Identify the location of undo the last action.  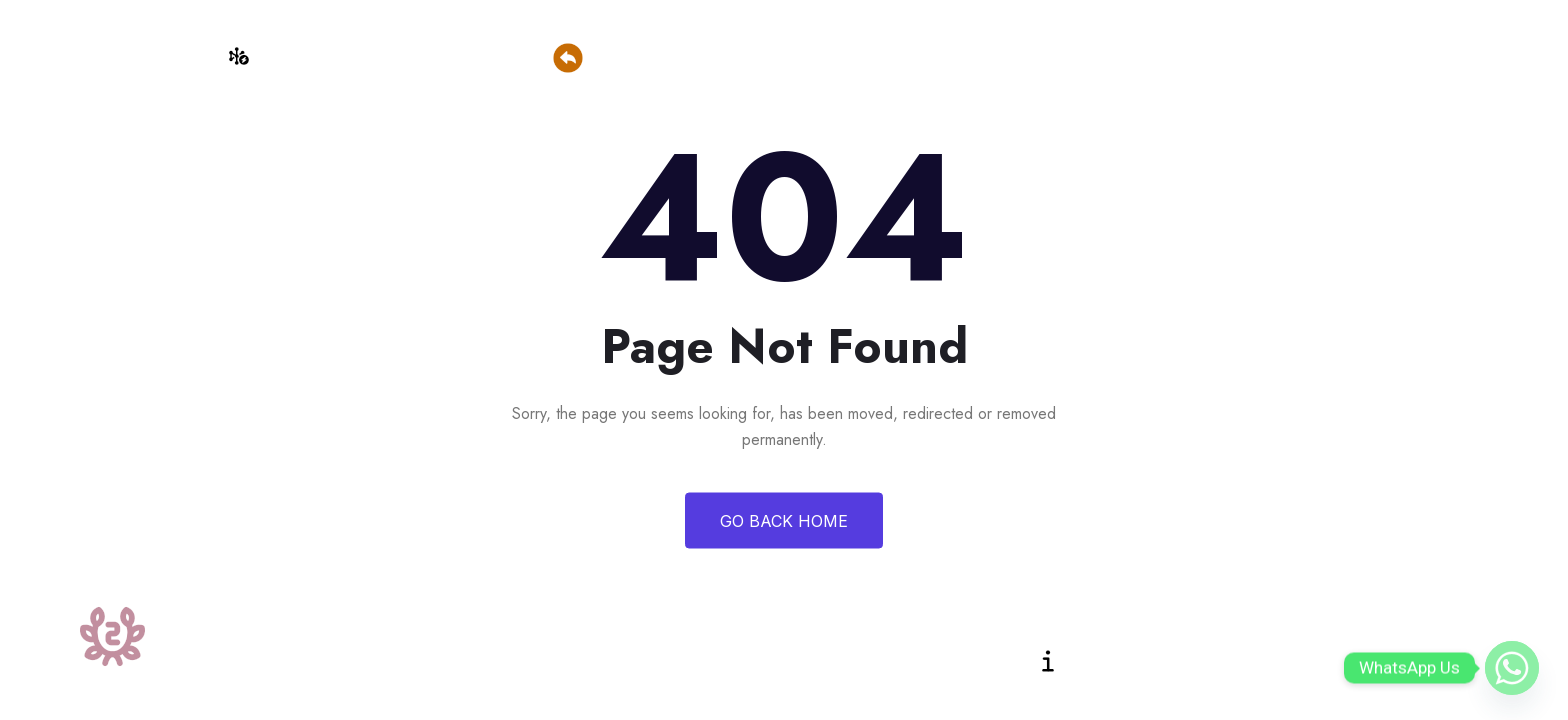
(568, 58).